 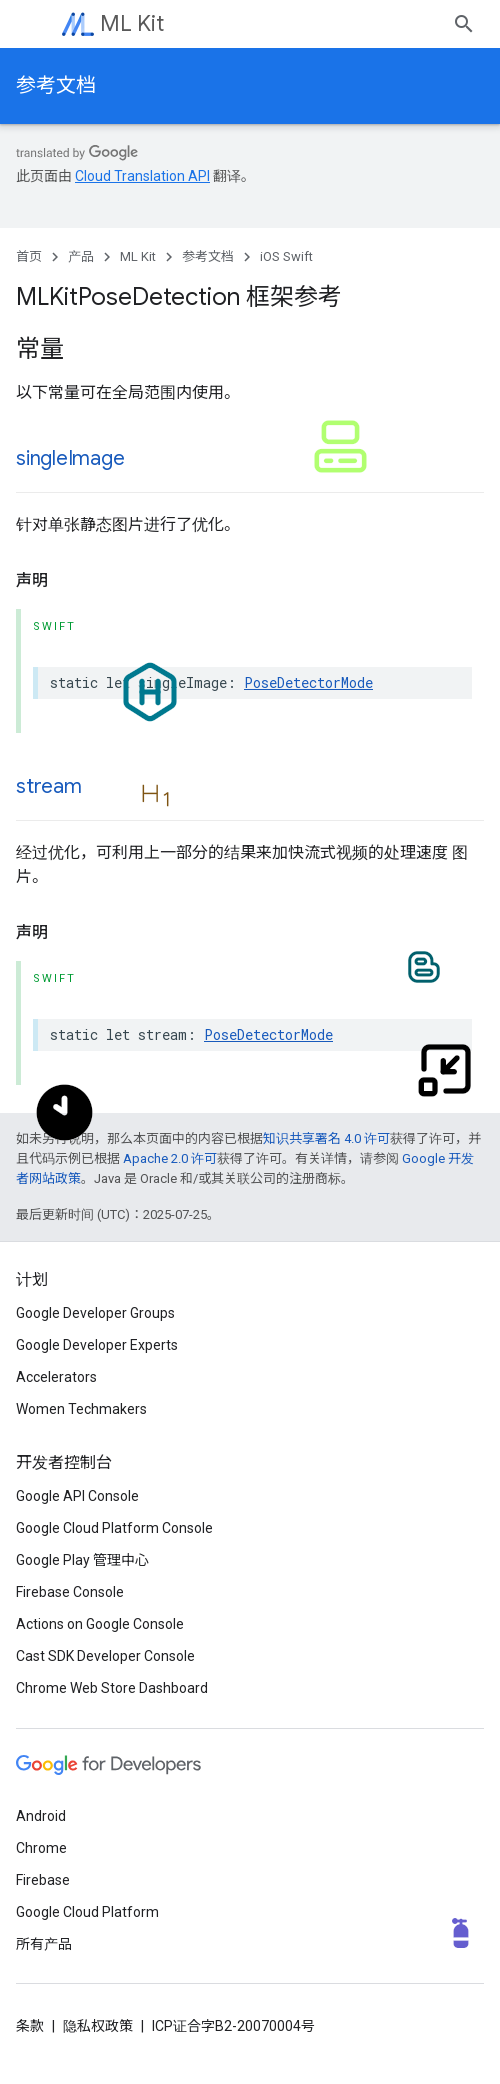 I want to click on access scuba diving equipment or gear, so click(x=461, y=1933).